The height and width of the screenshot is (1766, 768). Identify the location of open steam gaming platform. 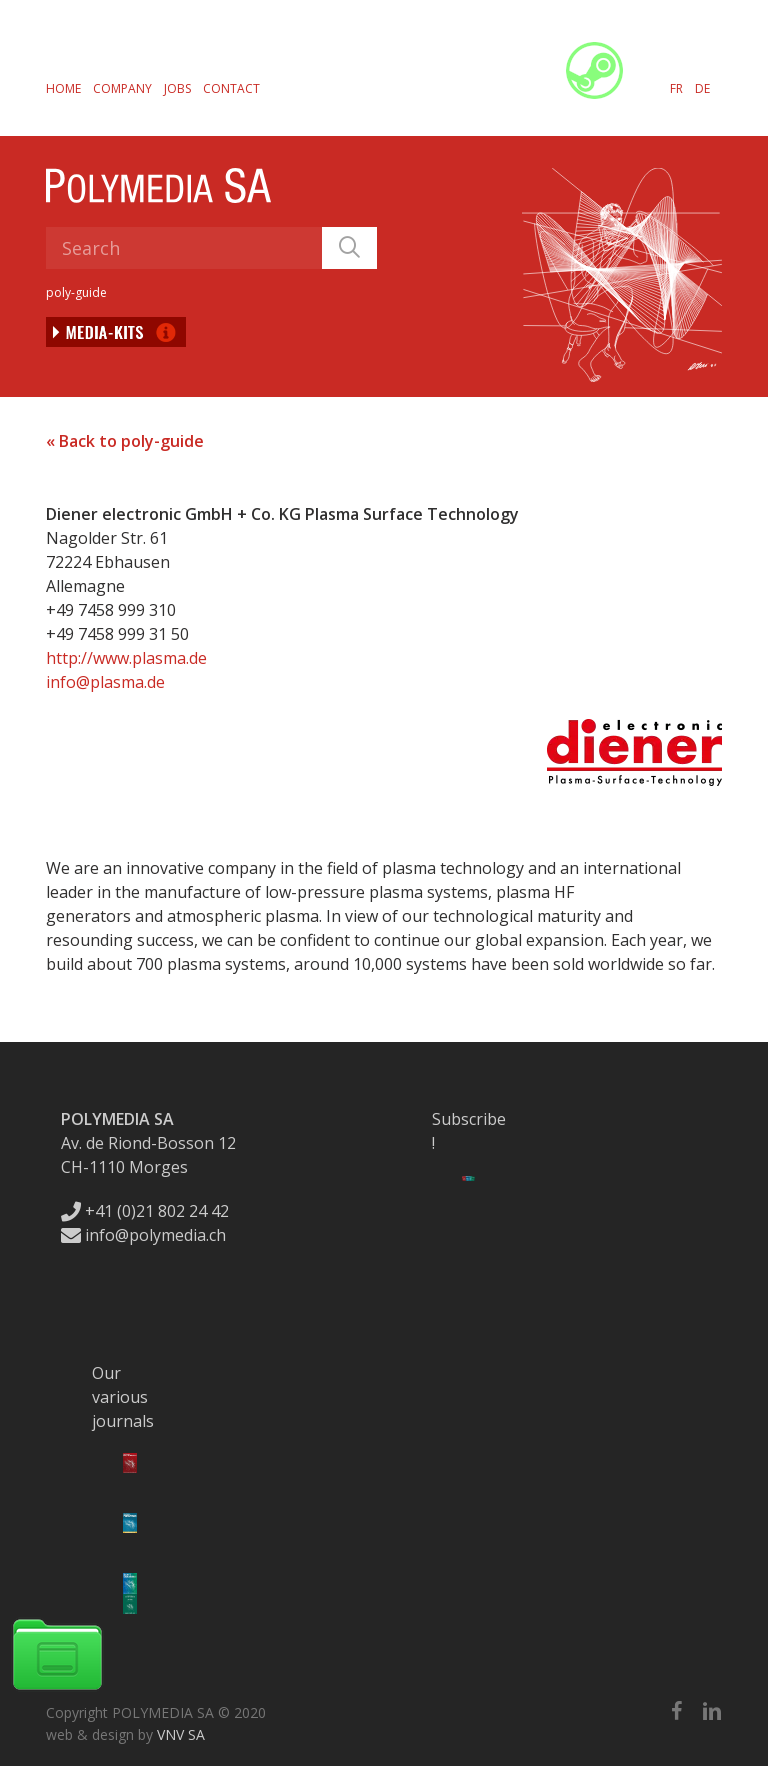
(594, 70).